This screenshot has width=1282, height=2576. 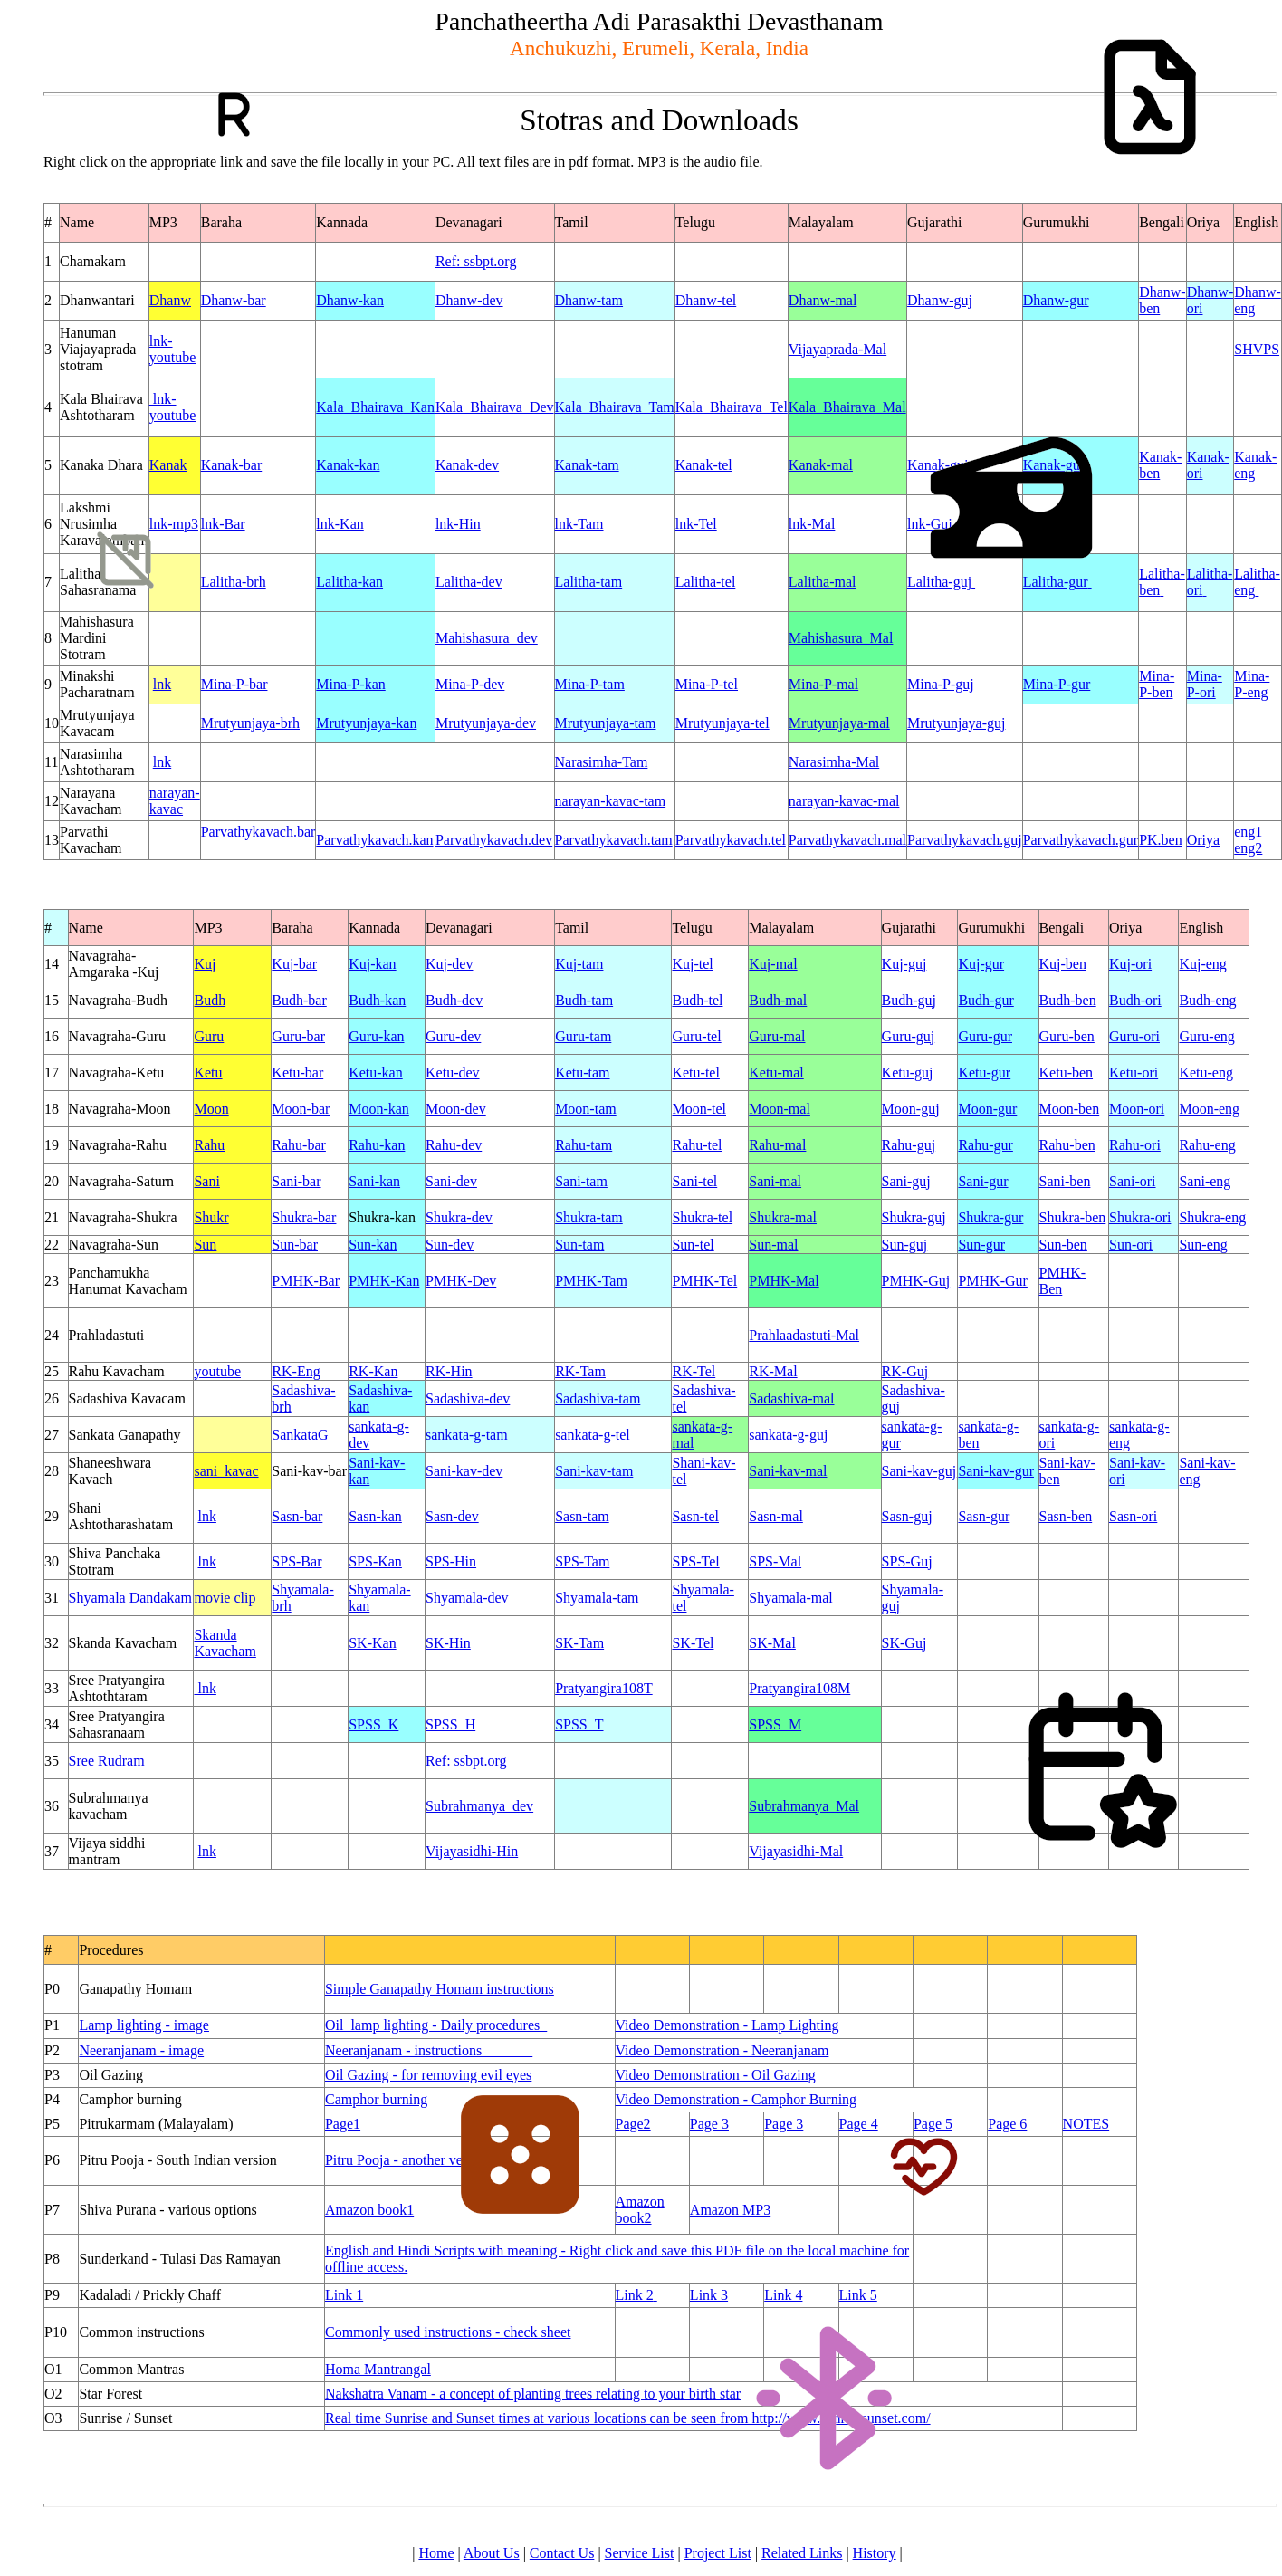 What do you see at coordinates (1095, 1767) in the screenshot?
I see `view starred or favorite events` at bounding box center [1095, 1767].